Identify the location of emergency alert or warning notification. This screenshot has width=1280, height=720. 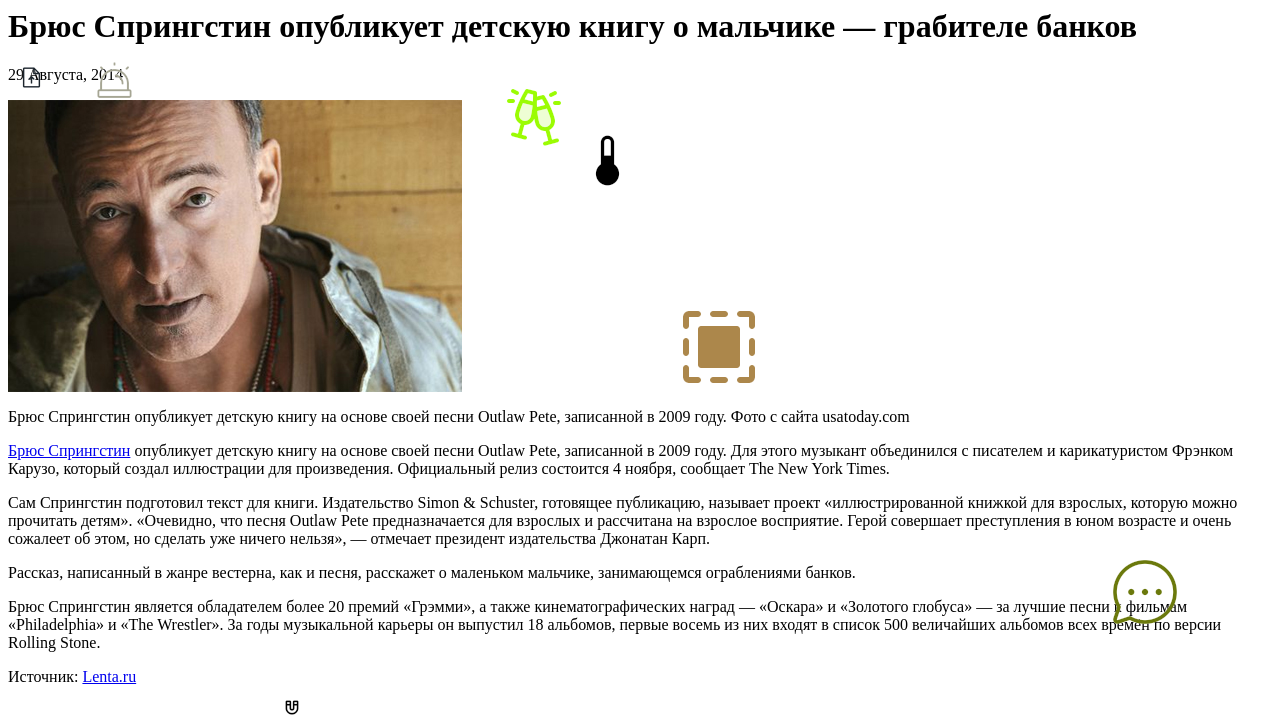
(114, 83).